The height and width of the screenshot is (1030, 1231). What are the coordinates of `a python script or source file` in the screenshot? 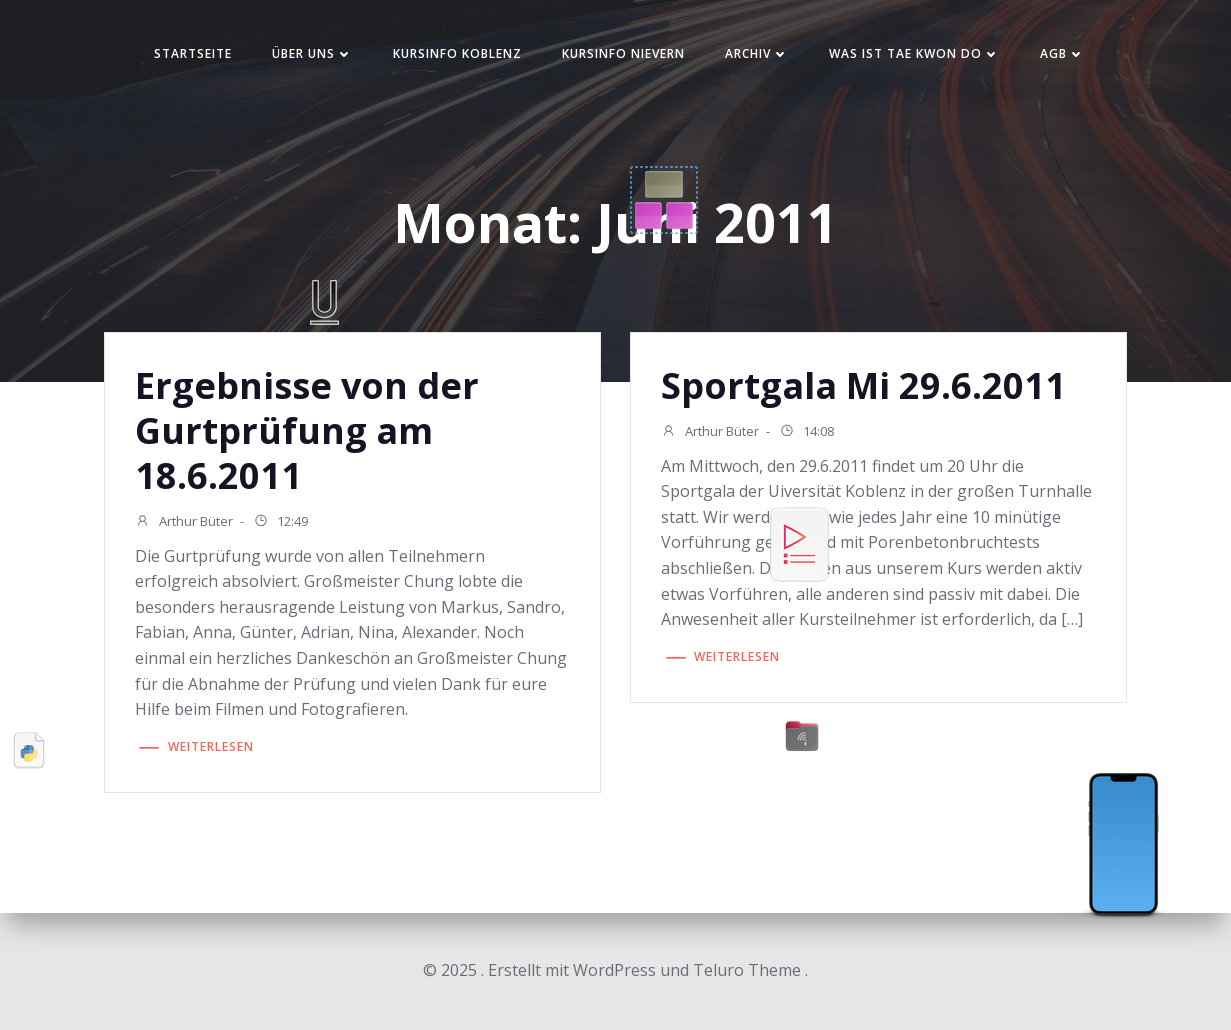 It's located at (29, 750).